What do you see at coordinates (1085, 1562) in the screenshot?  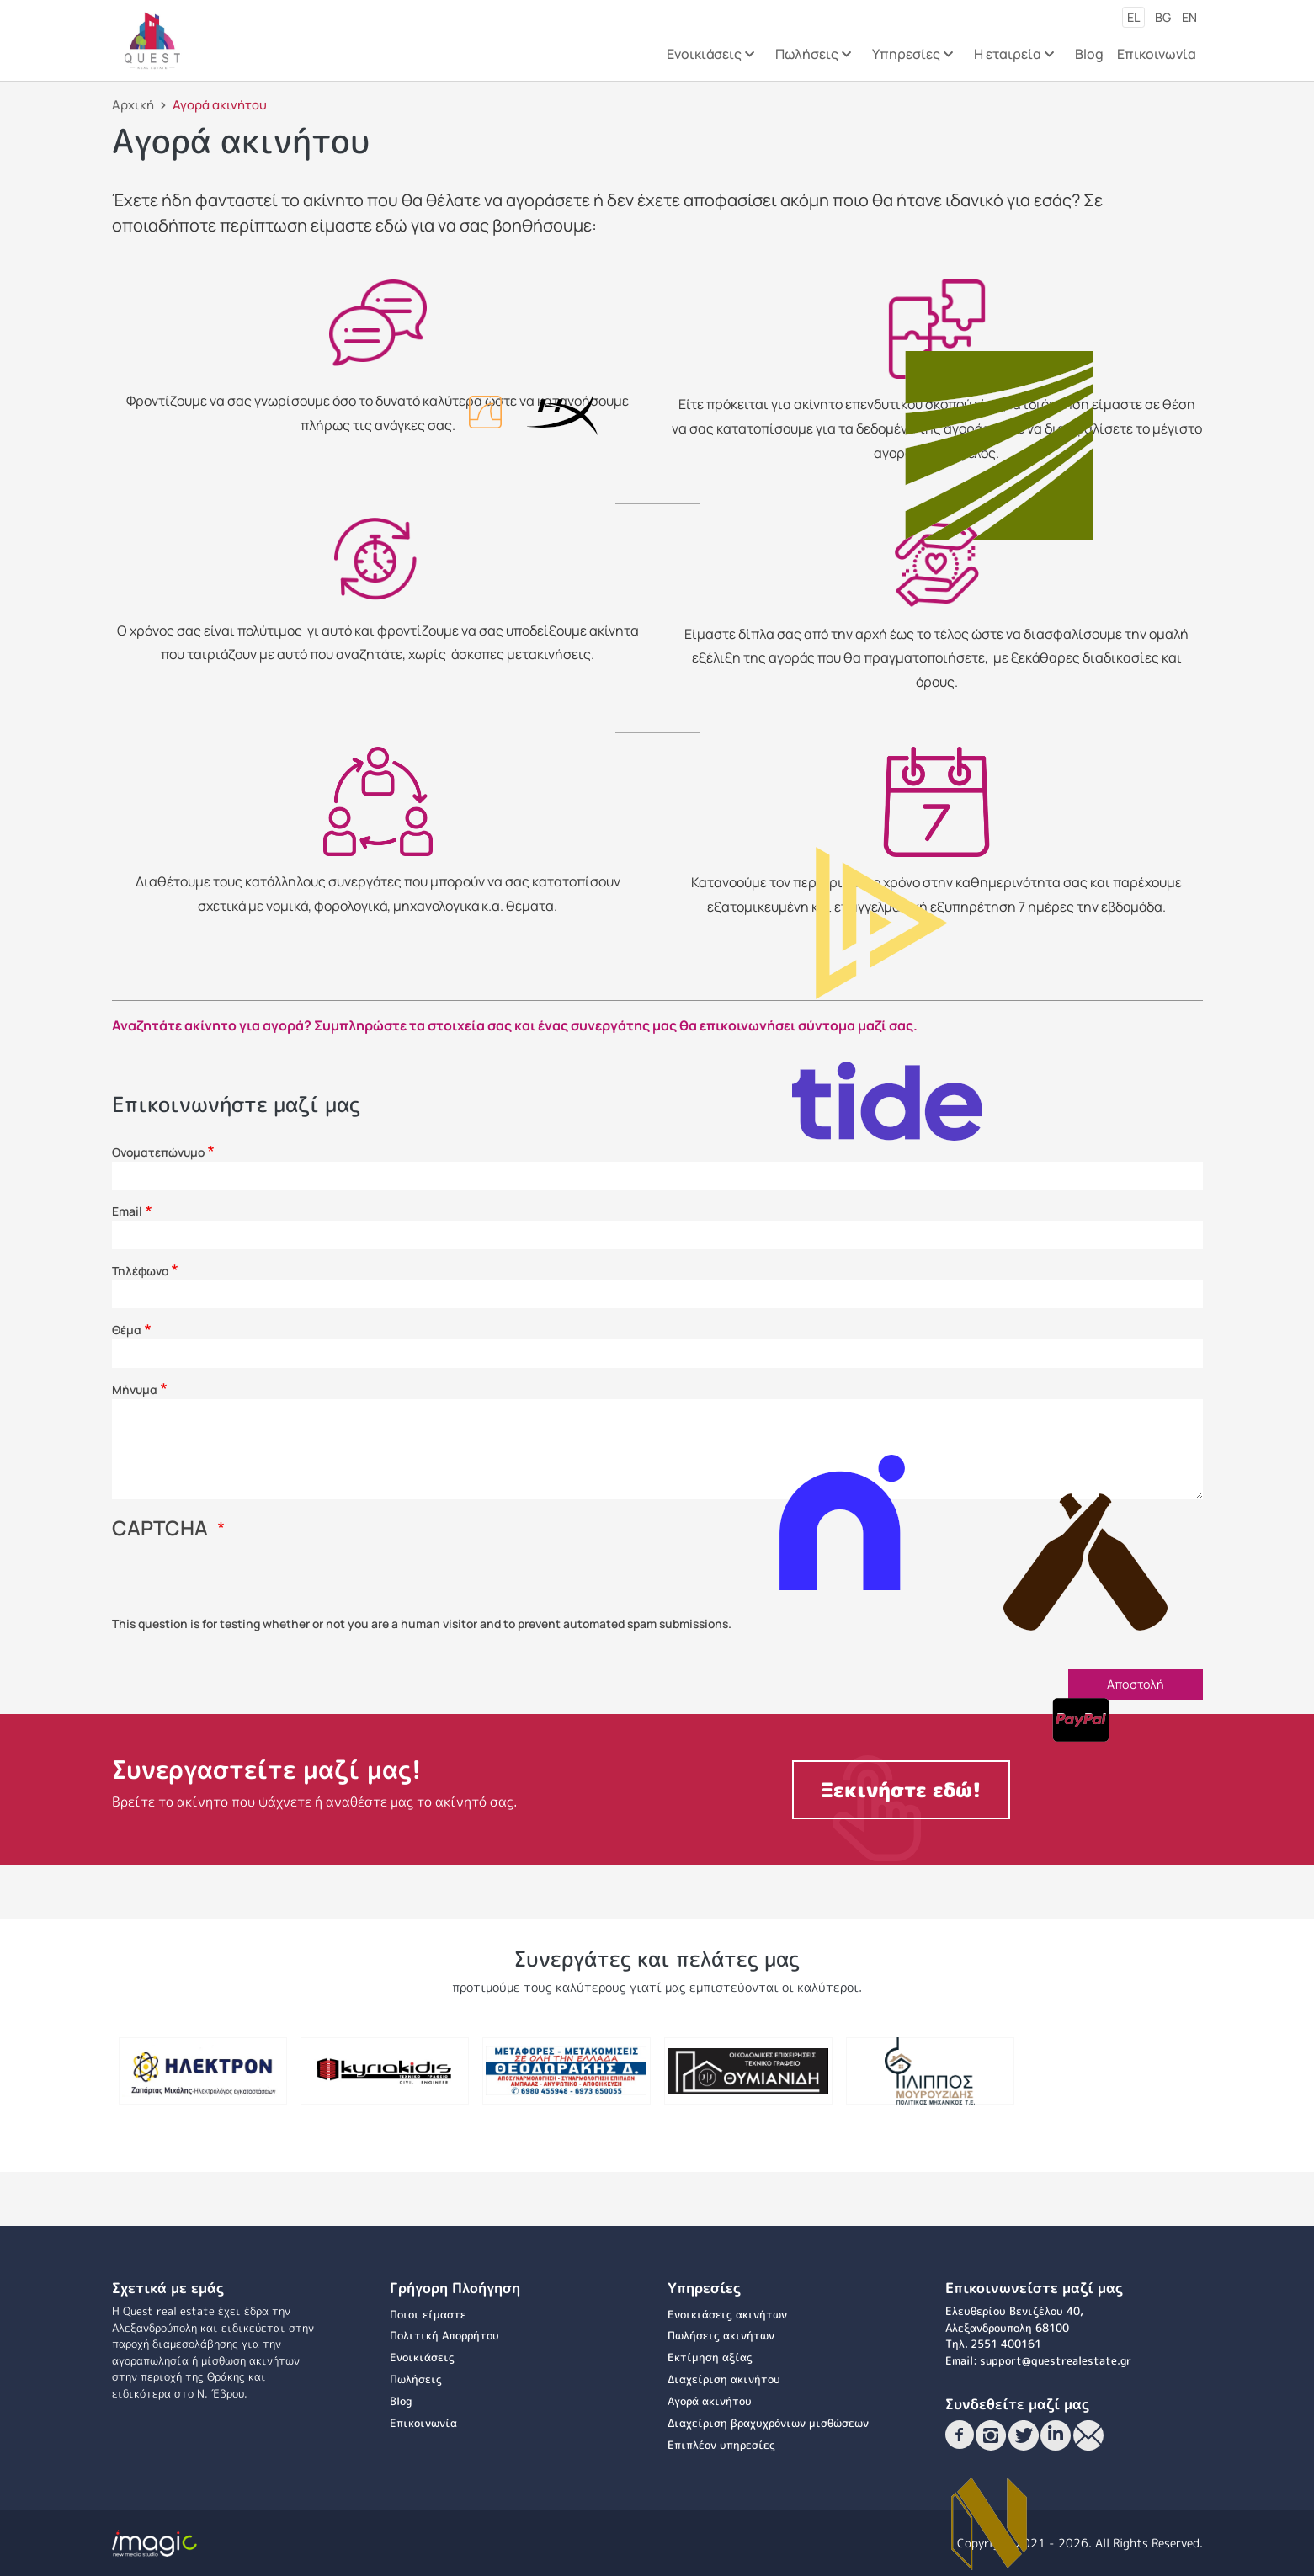 I see `open the Untappd app` at bounding box center [1085, 1562].